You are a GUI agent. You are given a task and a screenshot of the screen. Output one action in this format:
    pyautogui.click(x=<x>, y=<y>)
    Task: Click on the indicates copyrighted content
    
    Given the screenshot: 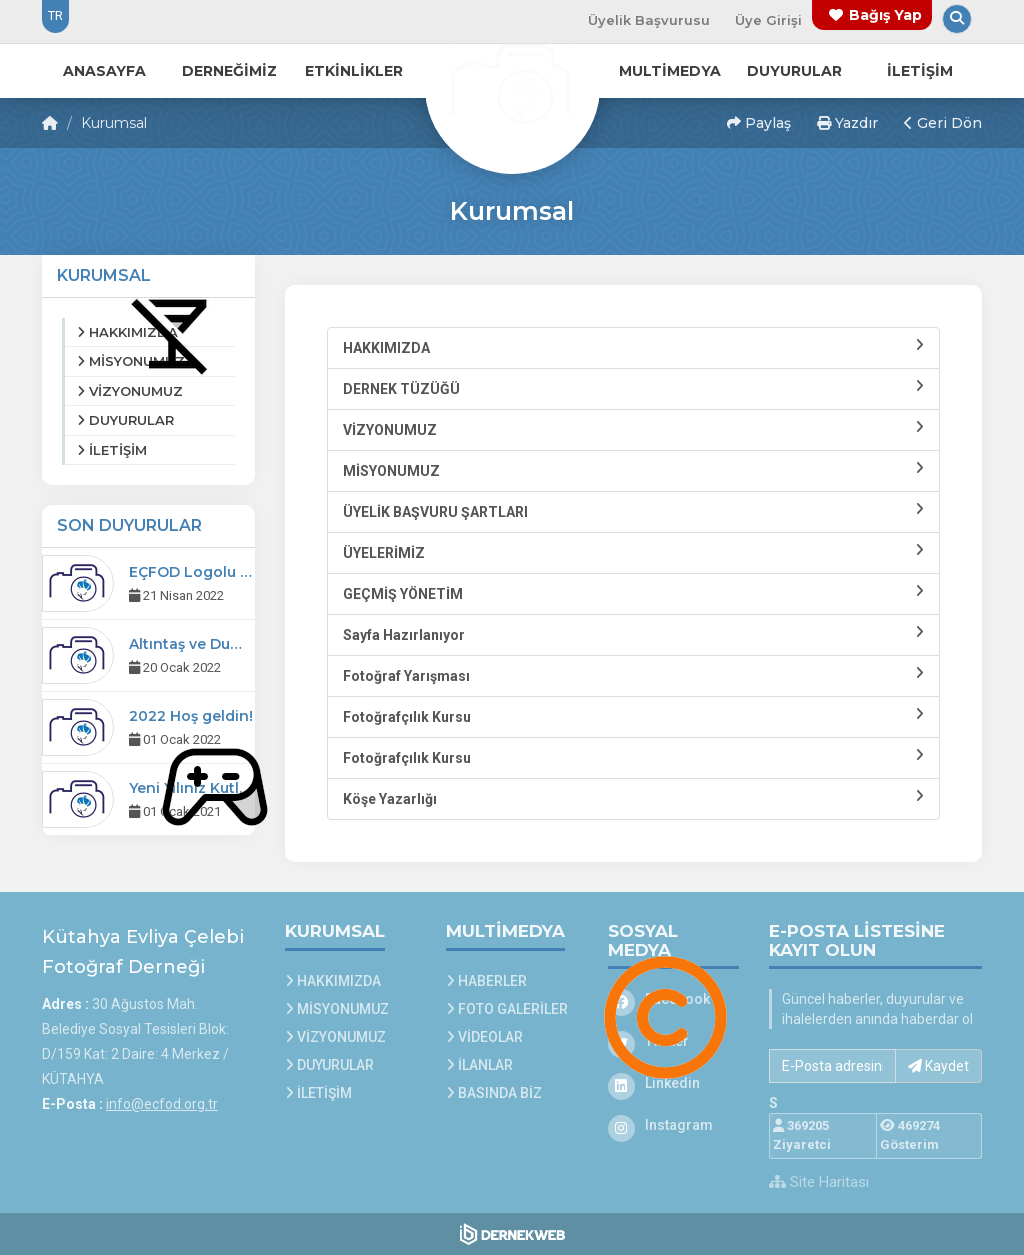 What is the action you would take?
    pyautogui.click(x=665, y=1017)
    